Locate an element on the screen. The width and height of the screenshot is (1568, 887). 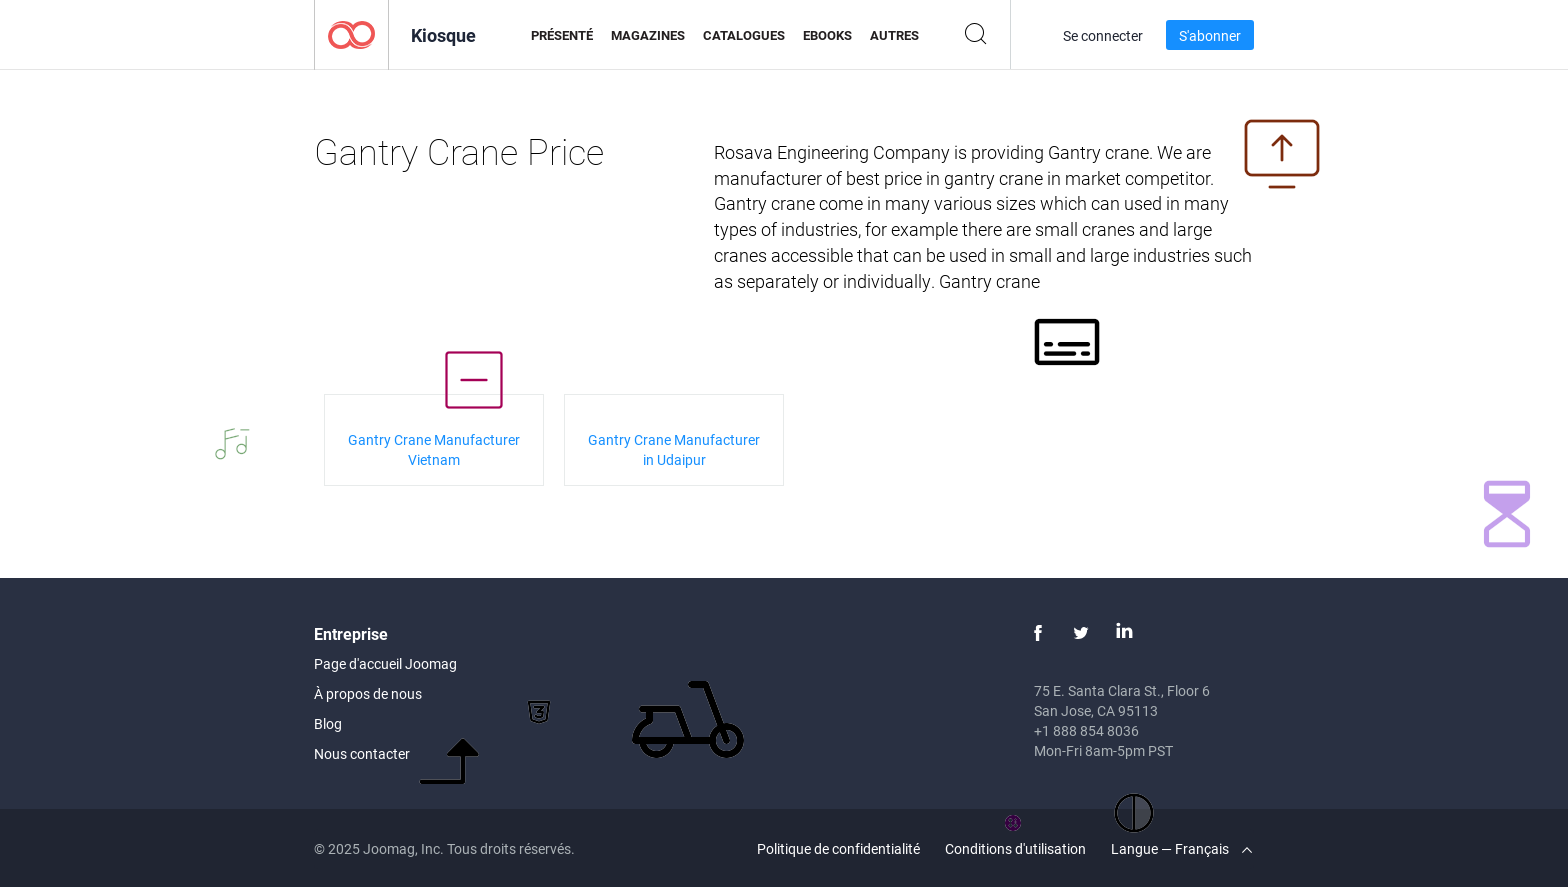
toggle between light and dark mode is located at coordinates (1134, 813).